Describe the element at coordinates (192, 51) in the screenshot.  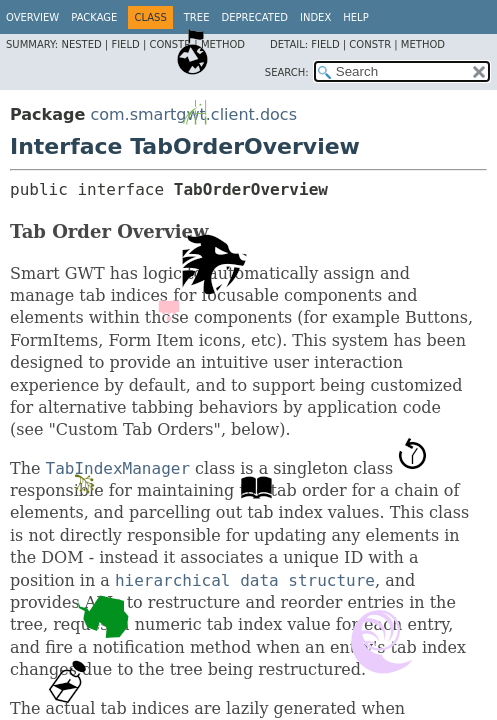
I see `conquer or claim a planet in a strategy game` at that location.